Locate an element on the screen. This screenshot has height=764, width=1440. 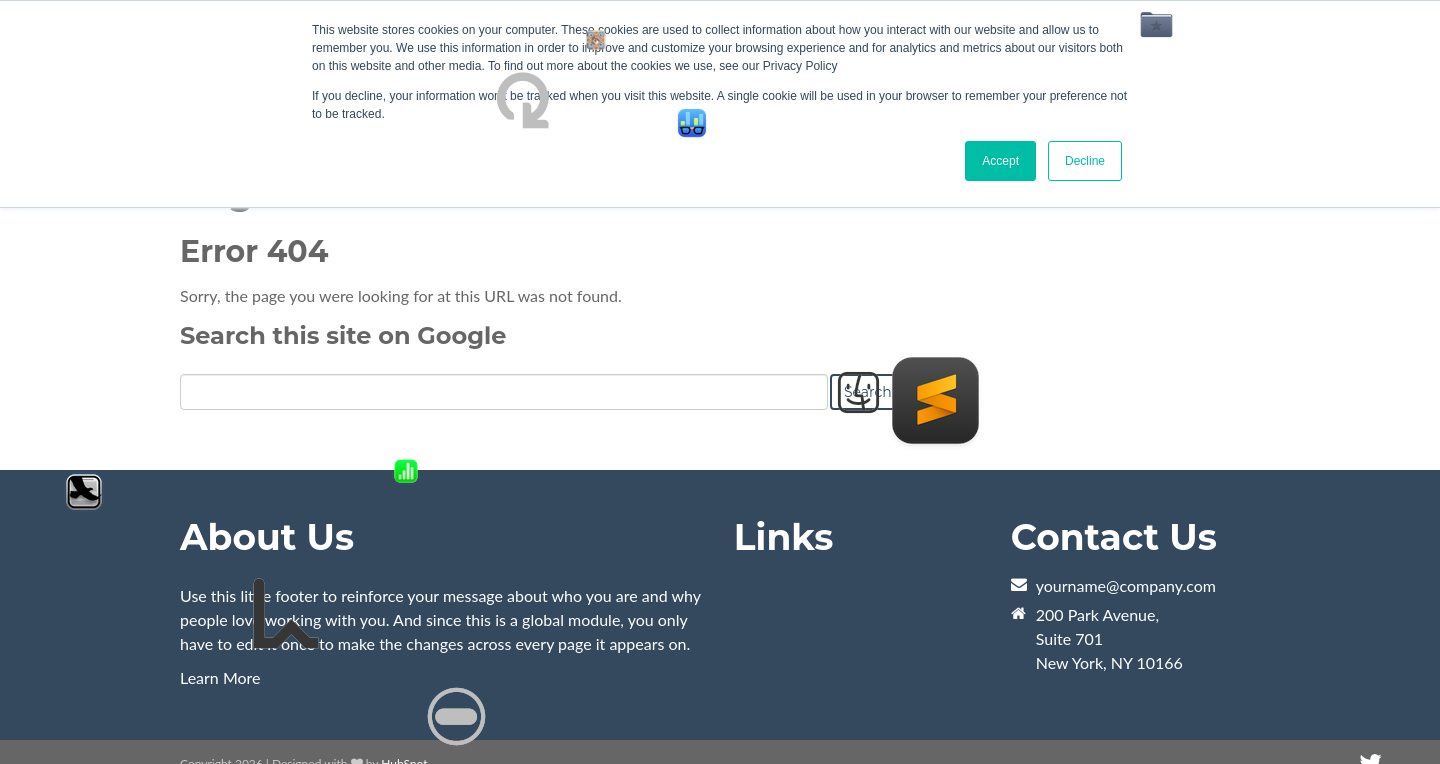
launch mindustry game is located at coordinates (596, 40).